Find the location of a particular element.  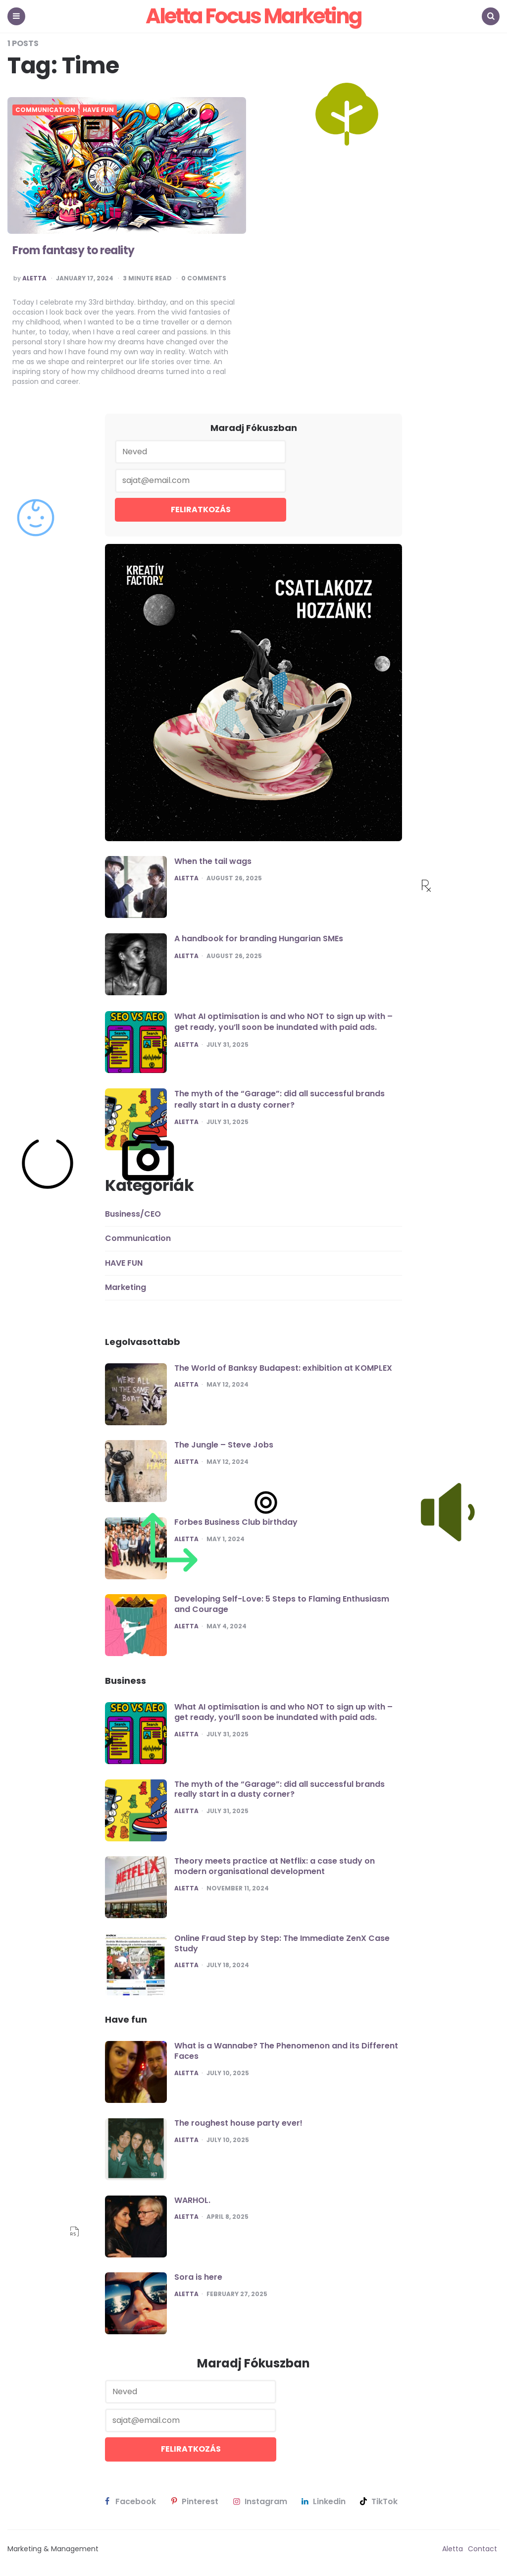

view parks or nature areas on a map is located at coordinates (347, 114).